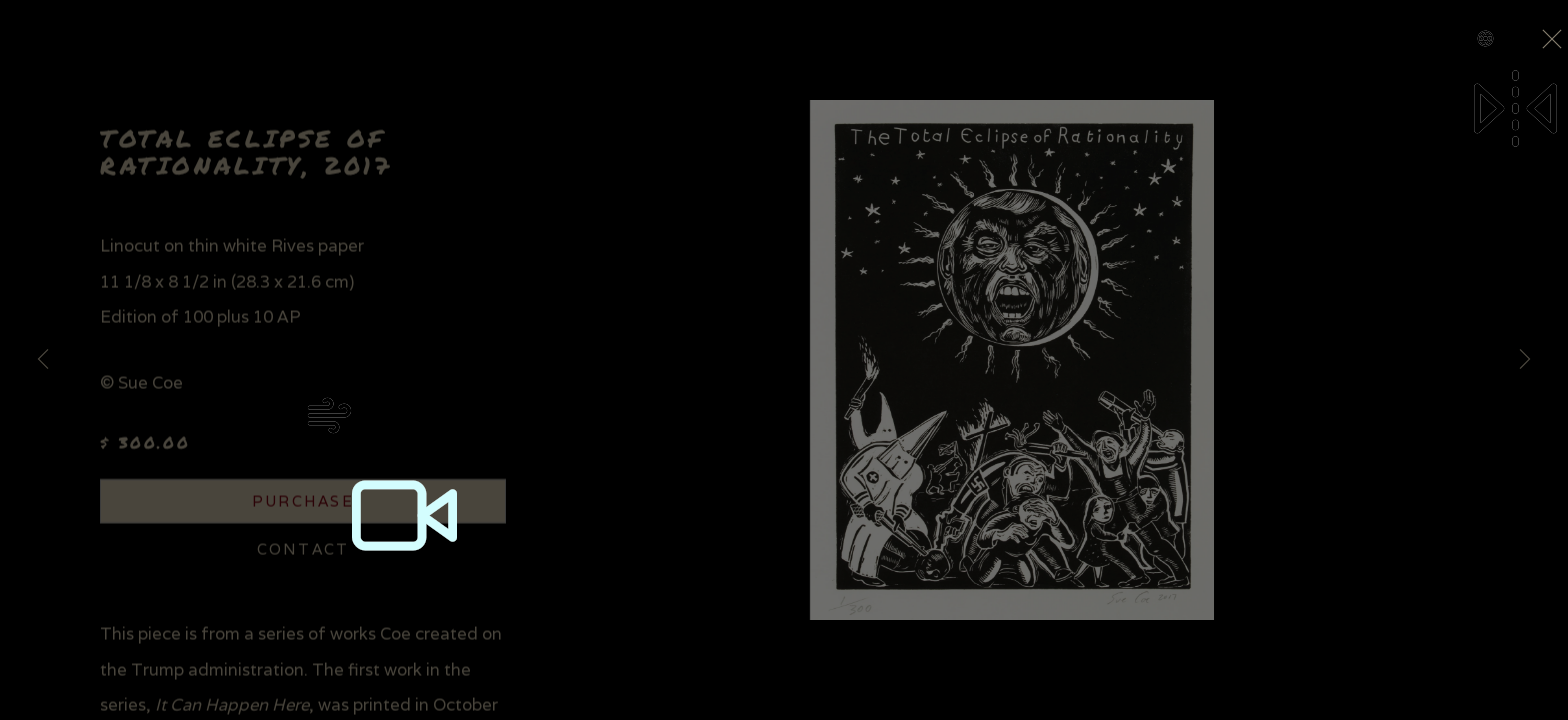 The height and width of the screenshot is (720, 1568). What do you see at coordinates (329, 415) in the screenshot?
I see `indicates current wind conditions in weather display` at bounding box center [329, 415].